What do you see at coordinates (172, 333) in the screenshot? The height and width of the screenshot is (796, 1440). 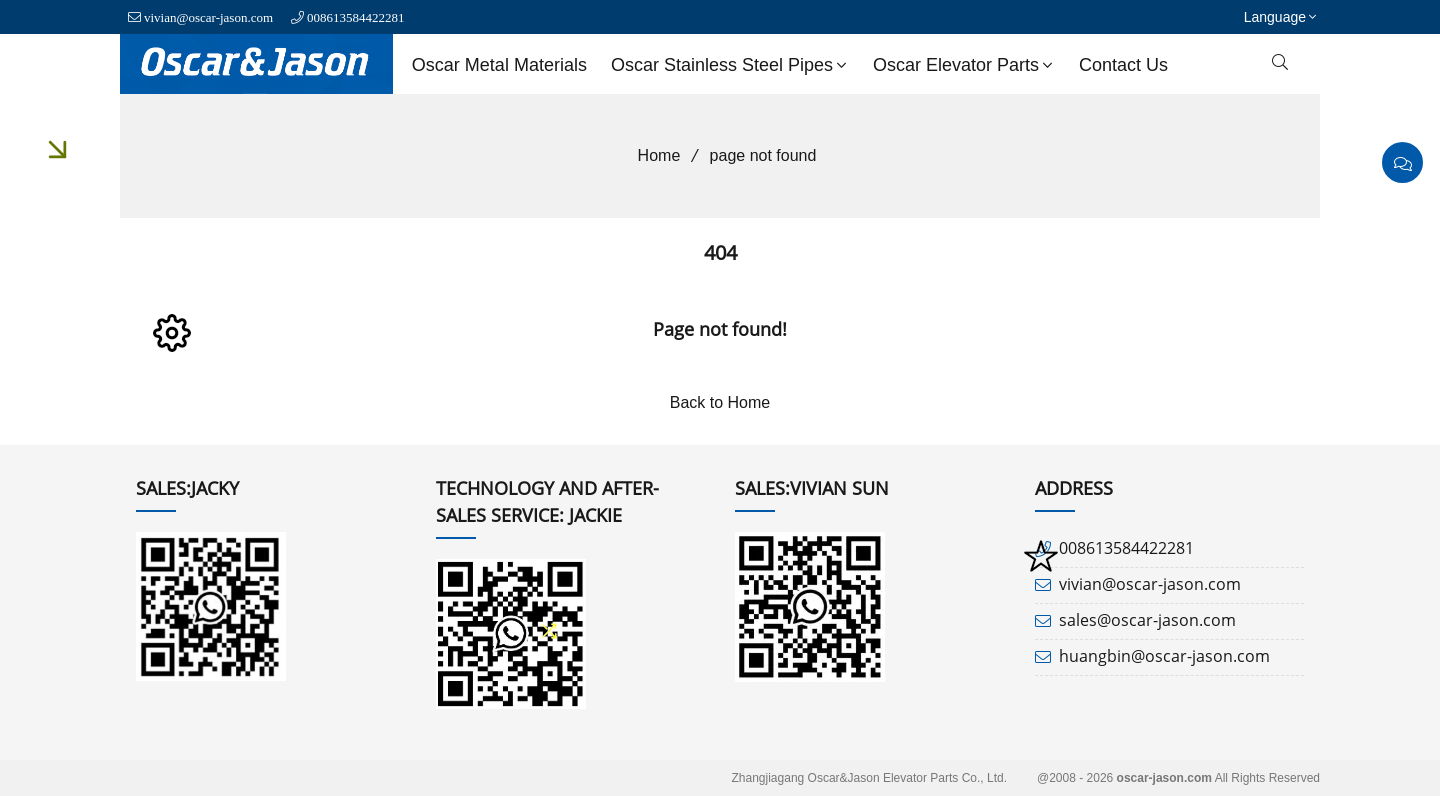 I see `access app settings and preferences` at bounding box center [172, 333].